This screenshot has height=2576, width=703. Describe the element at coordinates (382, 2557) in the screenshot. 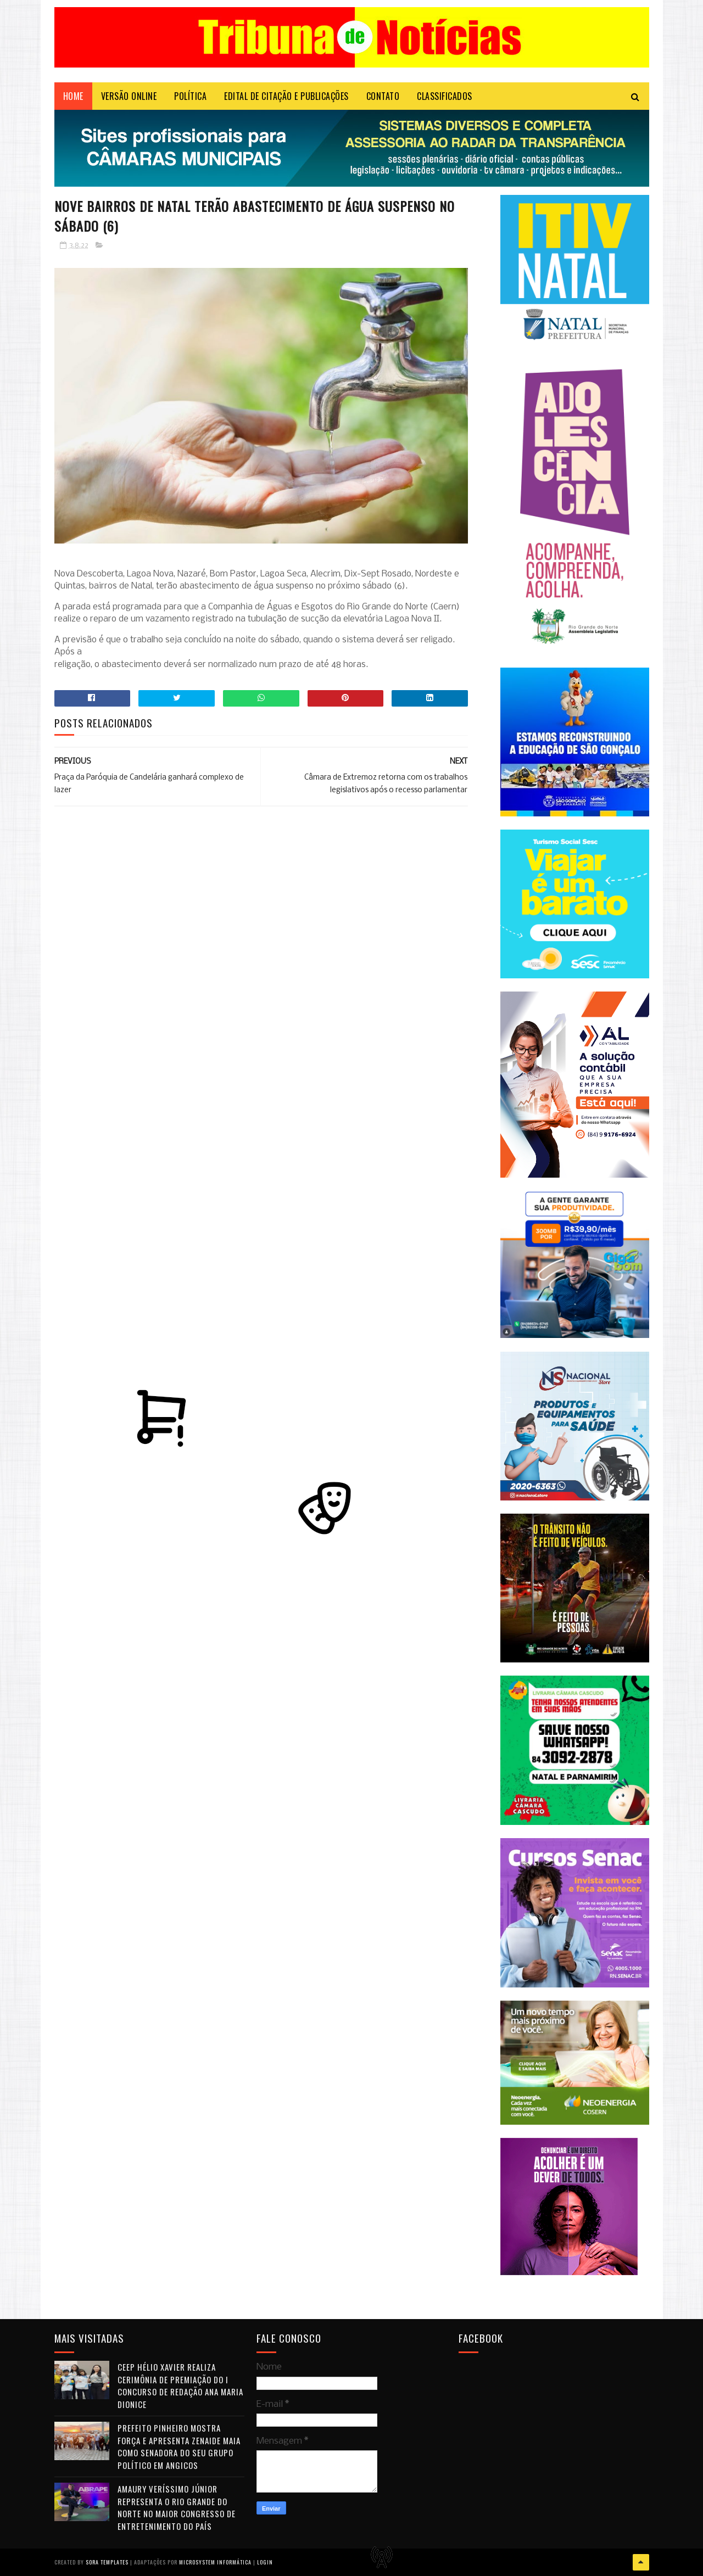

I see `broadcast or transmission status` at that location.